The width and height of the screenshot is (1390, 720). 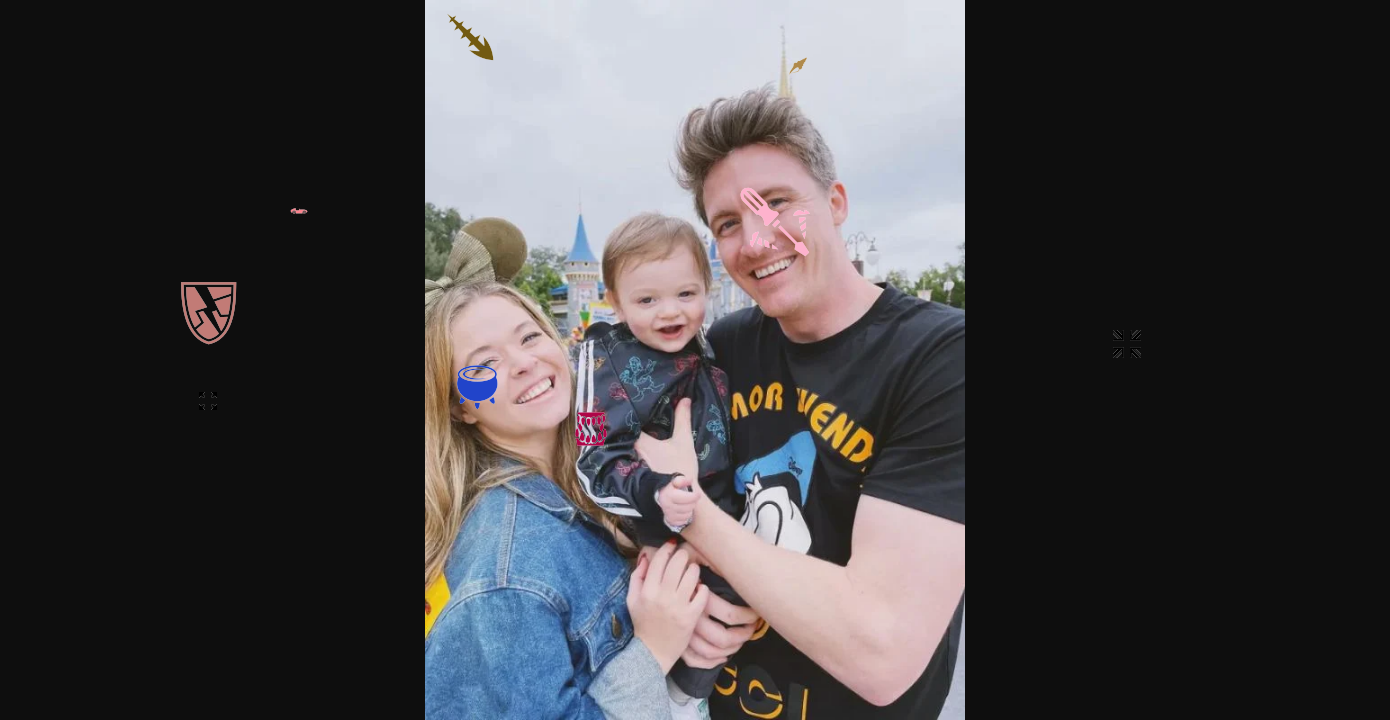 What do you see at coordinates (798, 66) in the screenshot?
I see `decorative shell item in a game inventory` at bounding box center [798, 66].